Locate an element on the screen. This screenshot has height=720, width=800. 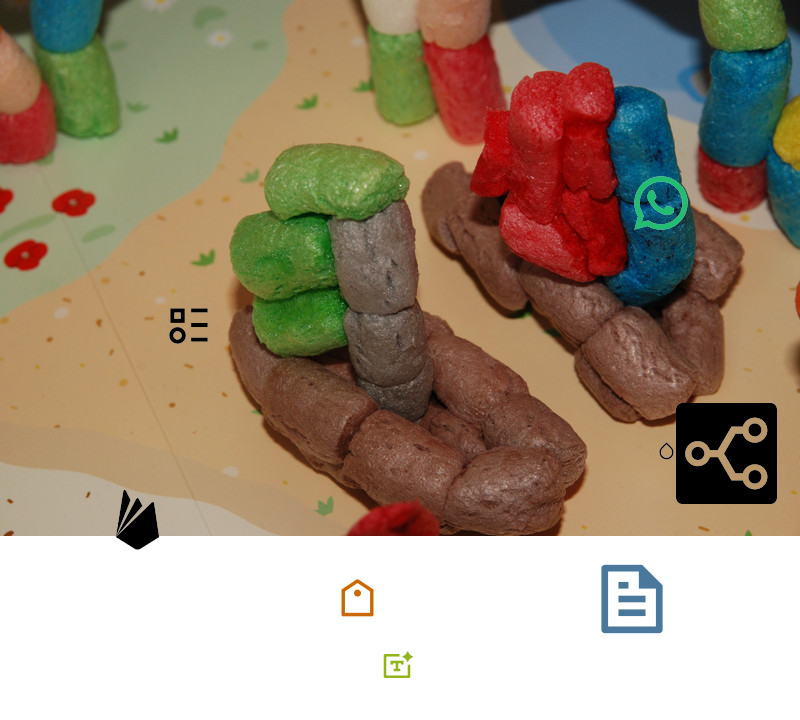
view product pricing or discounts is located at coordinates (357, 598).